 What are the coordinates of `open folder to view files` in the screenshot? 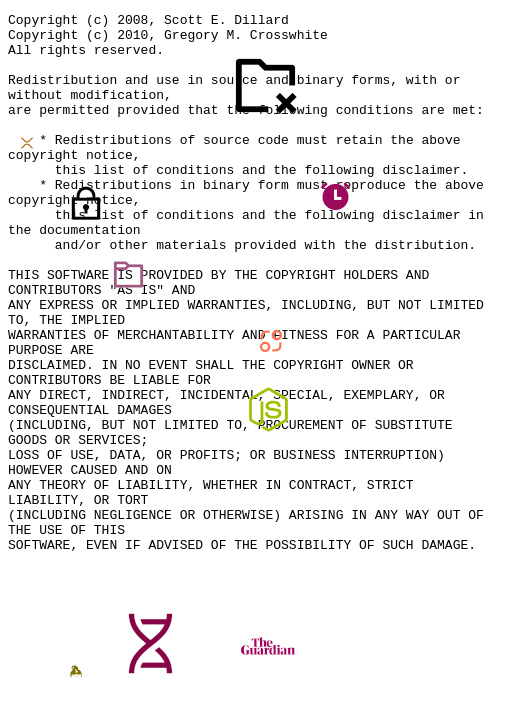 It's located at (128, 274).